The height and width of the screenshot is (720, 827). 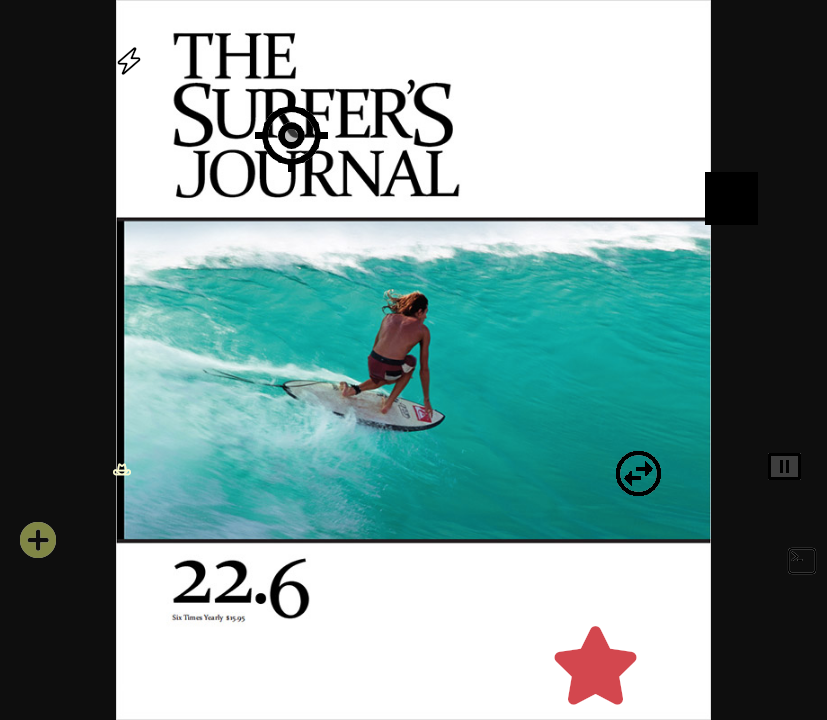 What do you see at coordinates (129, 61) in the screenshot?
I see `indicates a quick action or shortcut` at bounding box center [129, 61].